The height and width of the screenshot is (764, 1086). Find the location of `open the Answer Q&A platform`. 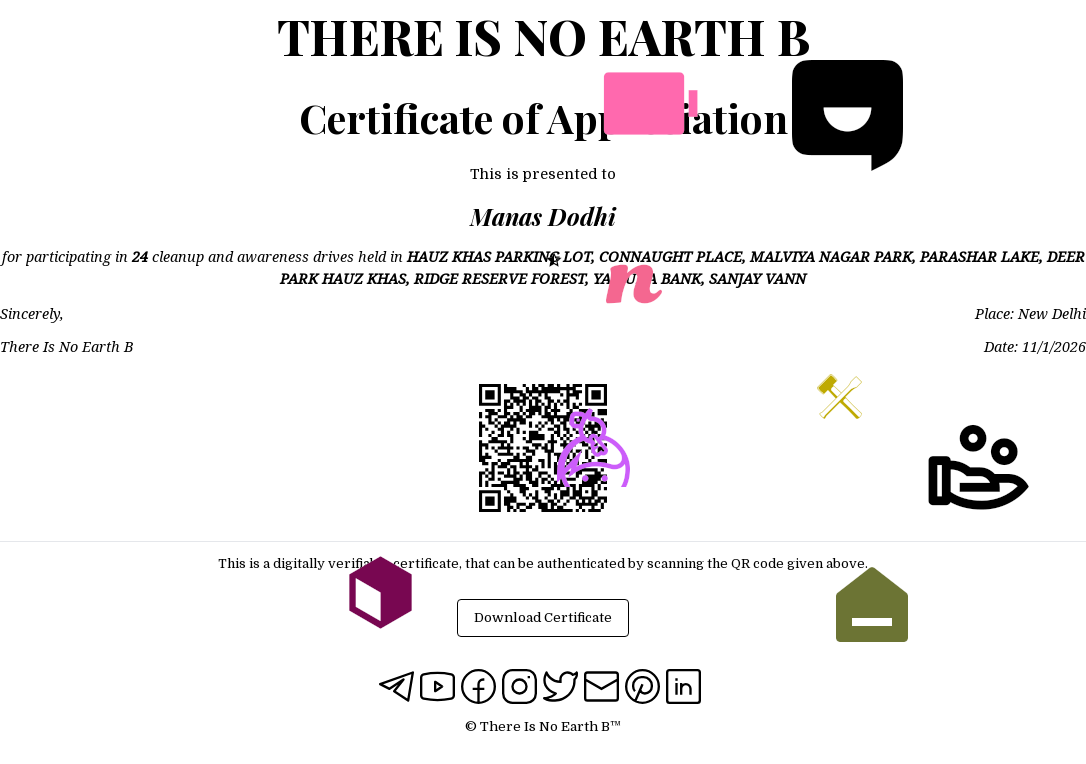

open the Answer Q&A platform is located at coordinates (847, 115).